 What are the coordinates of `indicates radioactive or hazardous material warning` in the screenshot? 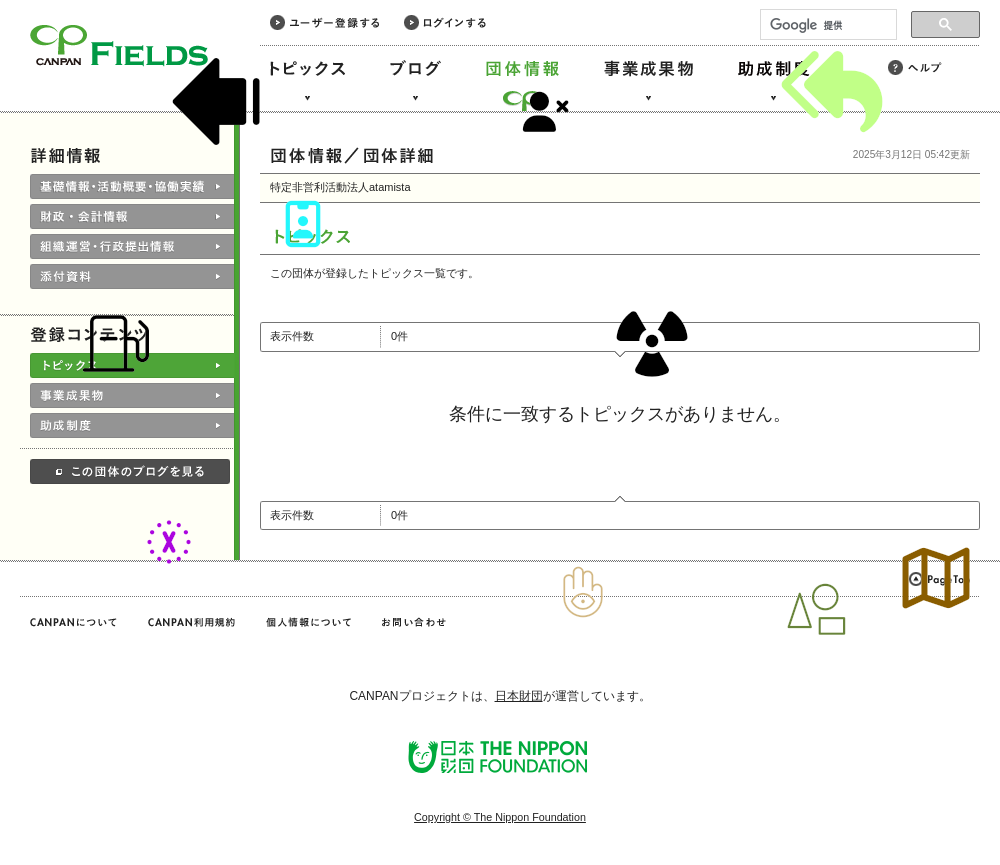 It's located at (652, 341).